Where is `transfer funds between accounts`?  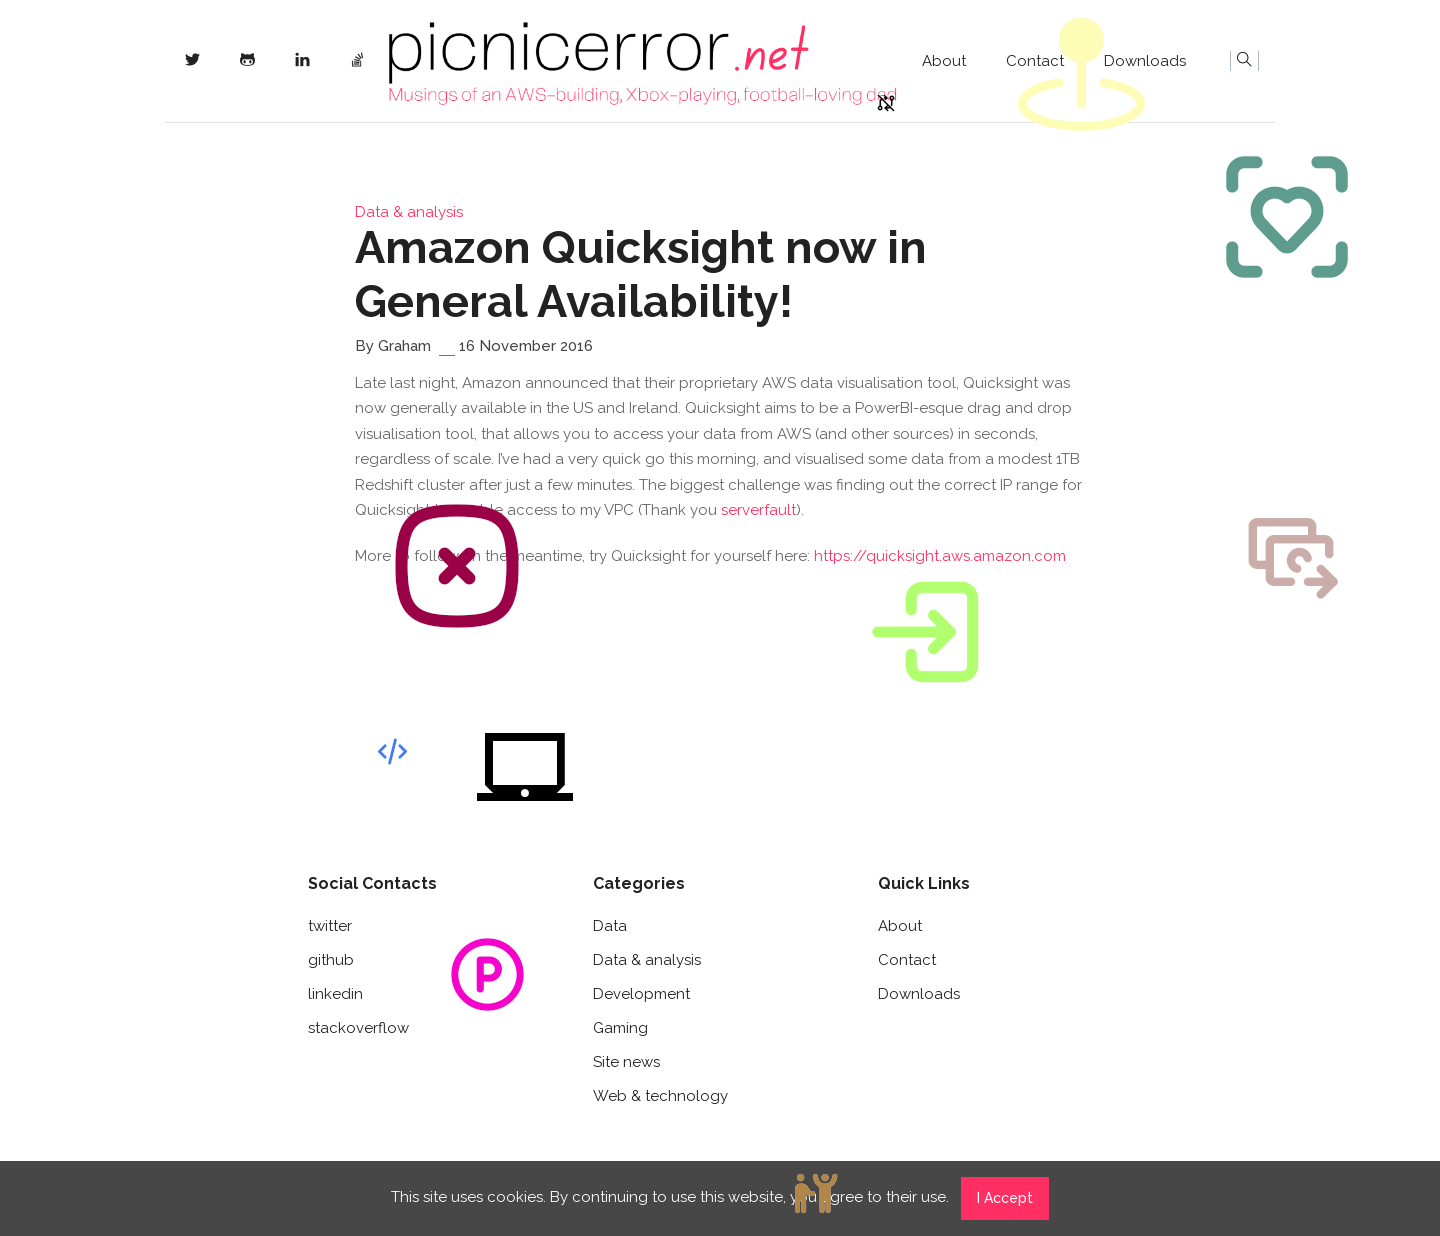 transfer funds between accounts is located at coordinates (1291, 552).